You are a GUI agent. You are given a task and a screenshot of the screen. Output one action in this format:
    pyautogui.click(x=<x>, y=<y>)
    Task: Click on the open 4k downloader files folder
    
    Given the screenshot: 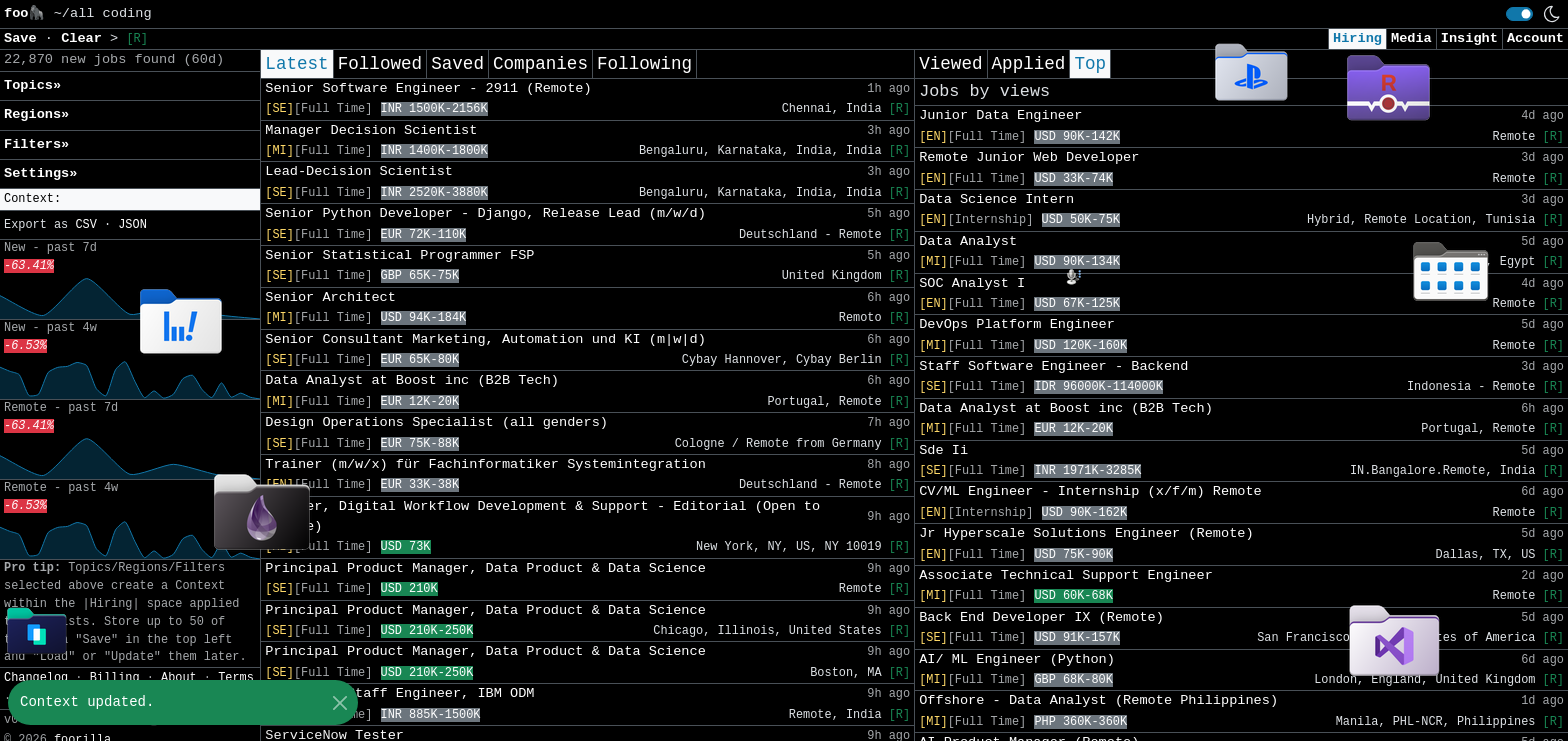 What is the action you would take?
    pyautogui.click(x=180, y=323)
    